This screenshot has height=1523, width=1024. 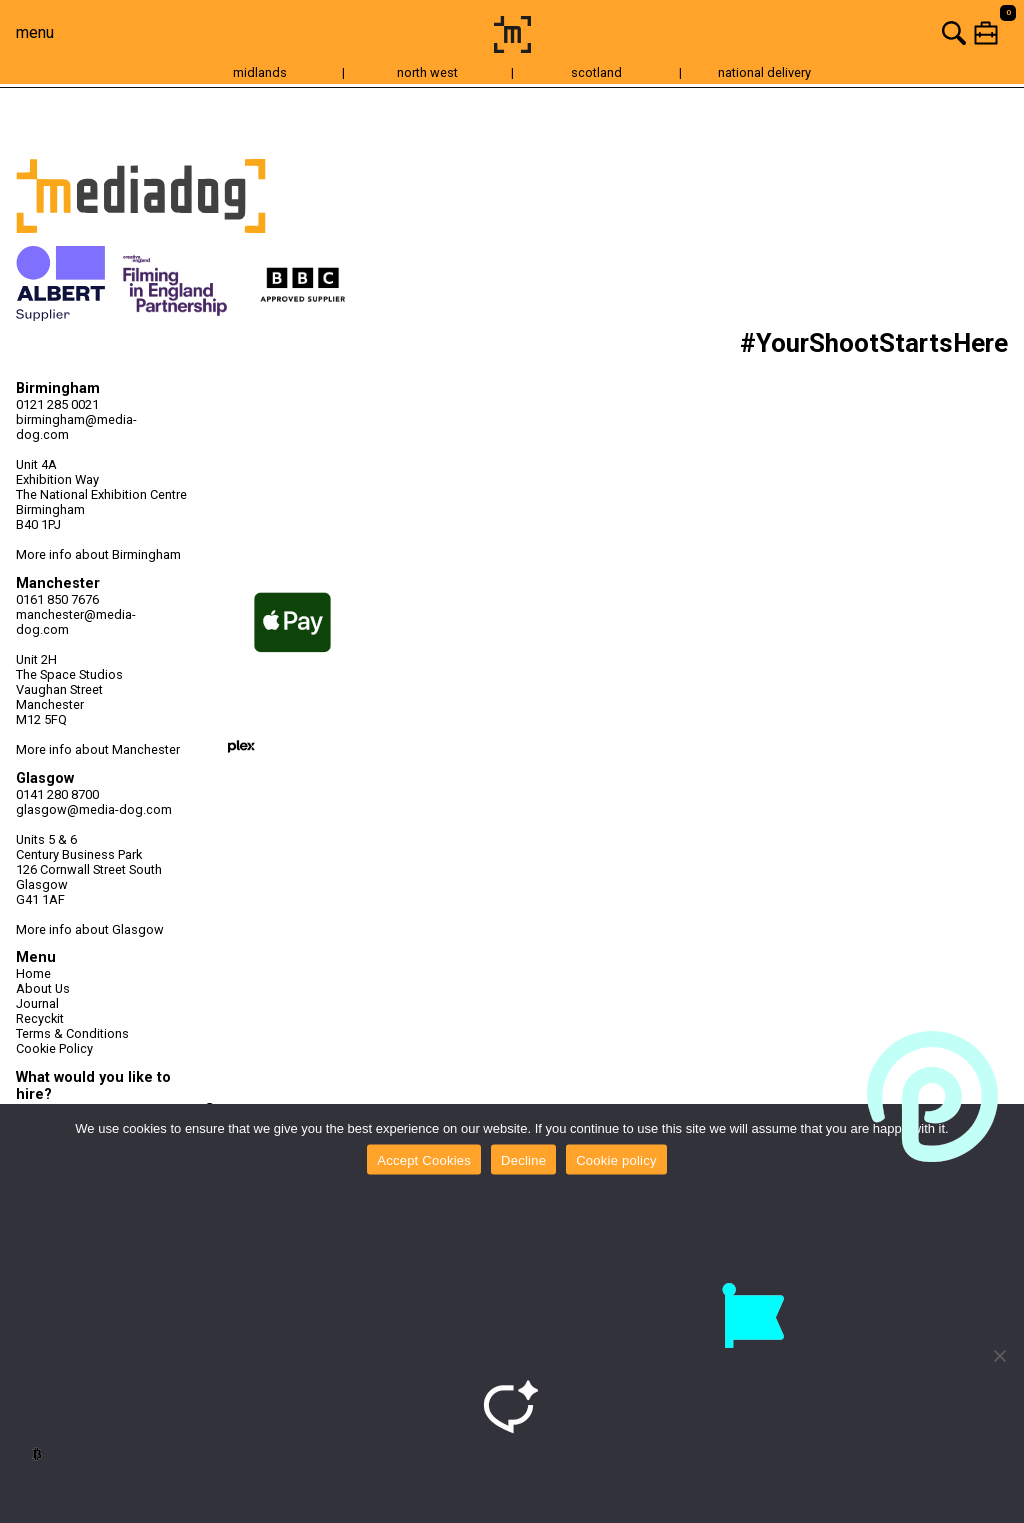 What do you see at coordinates (292, 622) in the screenshot?
I see `pay with Apple Pay` at bounding box center [292, 622].